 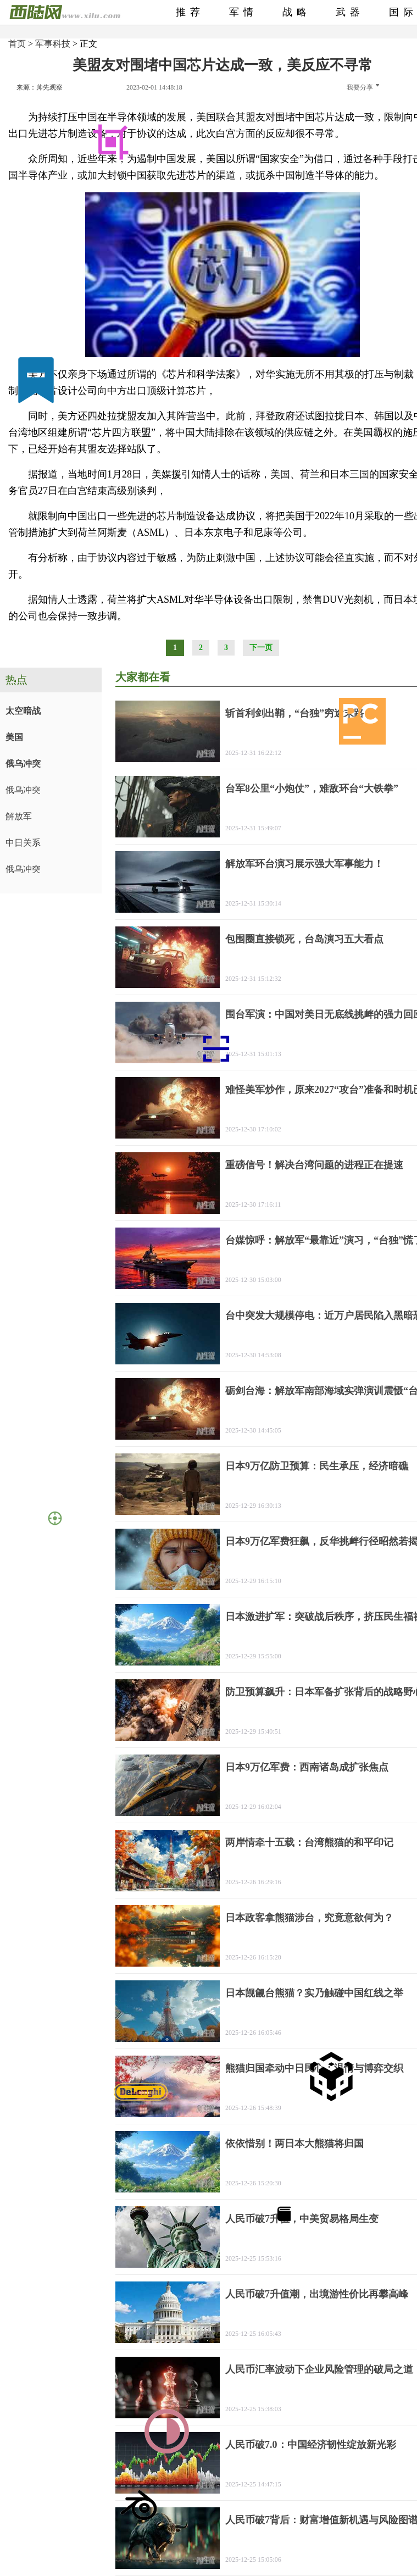 What do you see at coordinates (362, 721) in the screenshot?
I see `open PyCharm IDE` at bounding box center [362, 721].